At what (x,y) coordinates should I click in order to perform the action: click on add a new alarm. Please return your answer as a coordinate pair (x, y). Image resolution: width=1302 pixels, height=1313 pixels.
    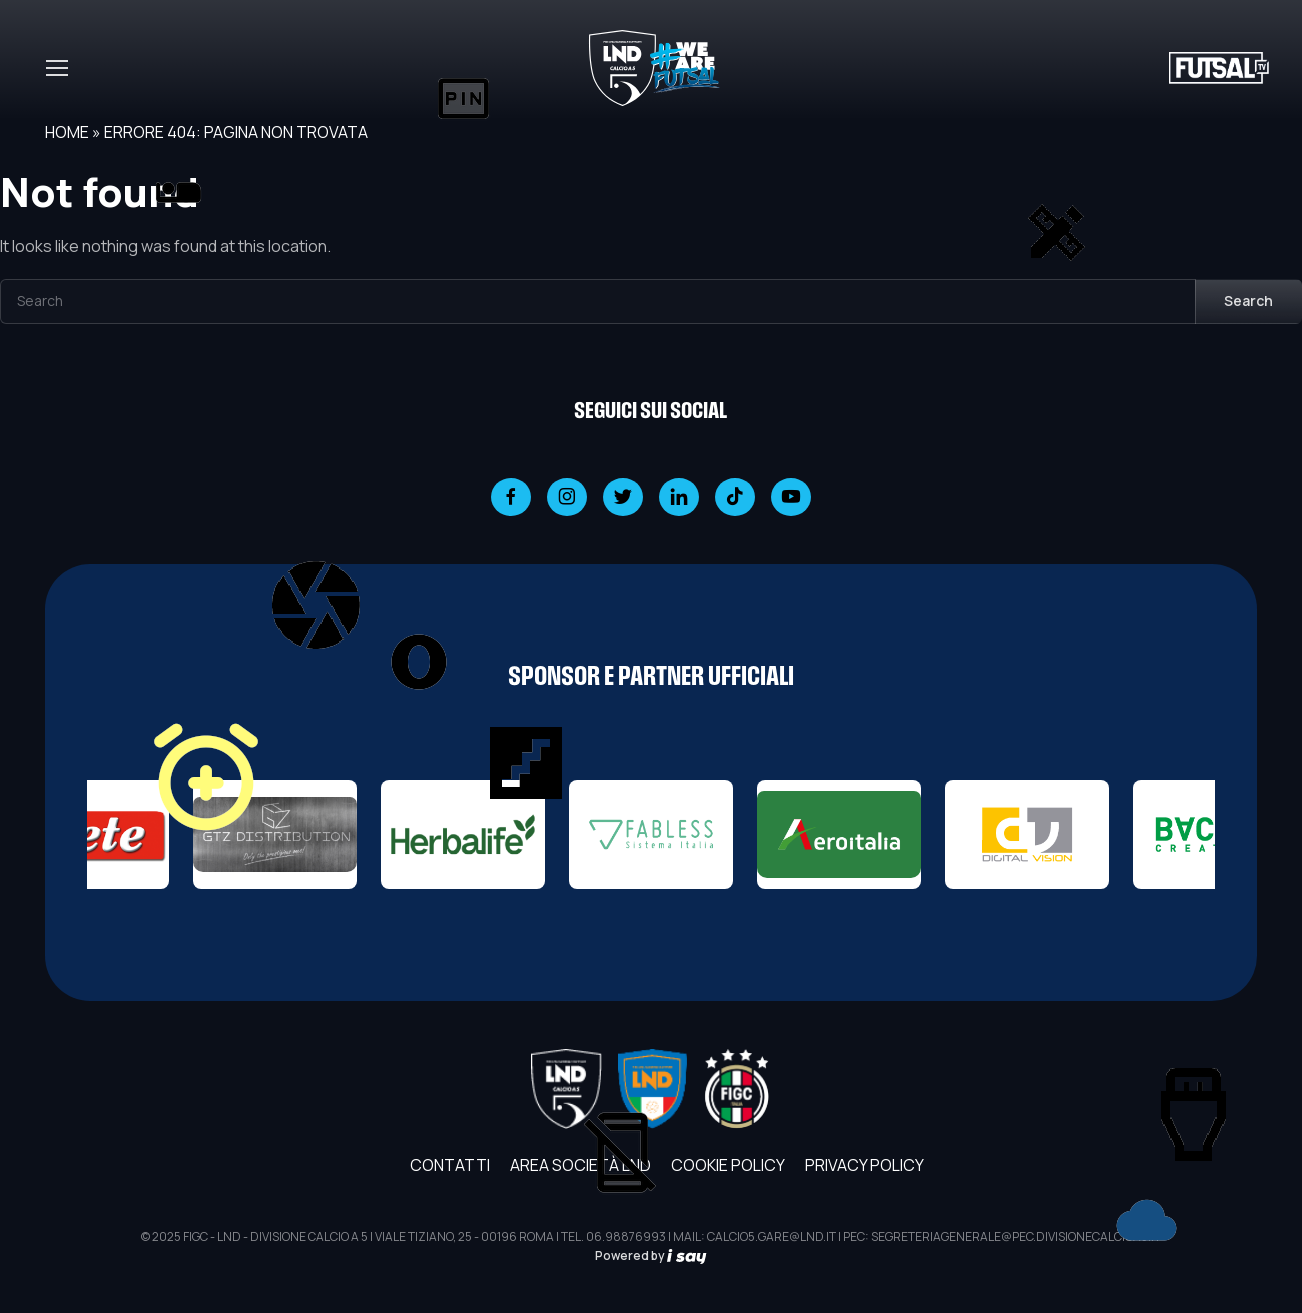
    Looking at the image, I should click on (206, 777).